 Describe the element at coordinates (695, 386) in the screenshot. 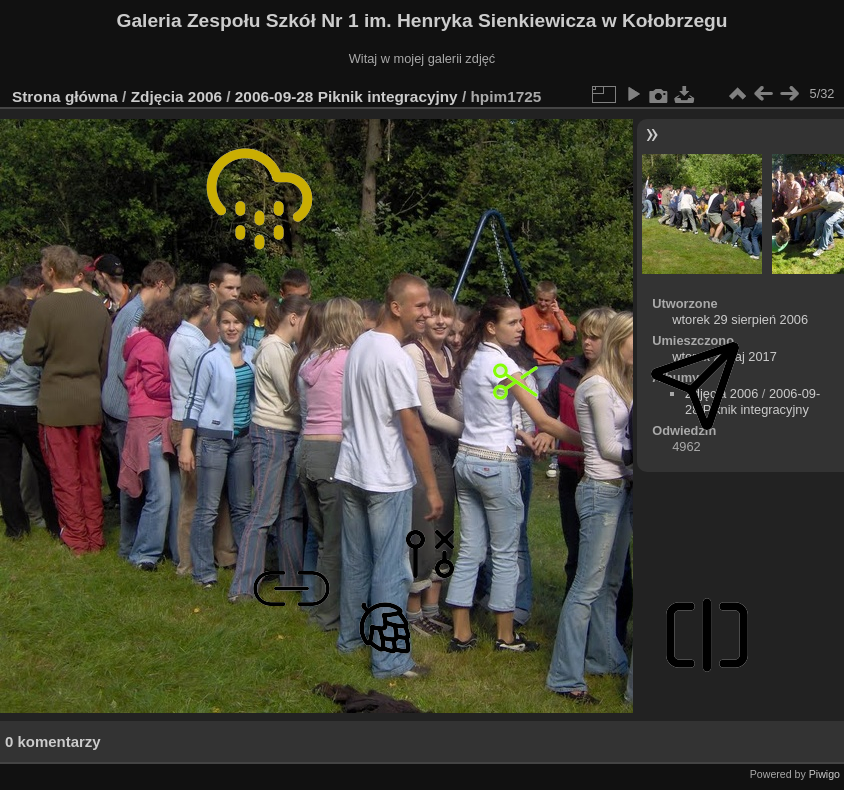

I see `send a message` at that location.